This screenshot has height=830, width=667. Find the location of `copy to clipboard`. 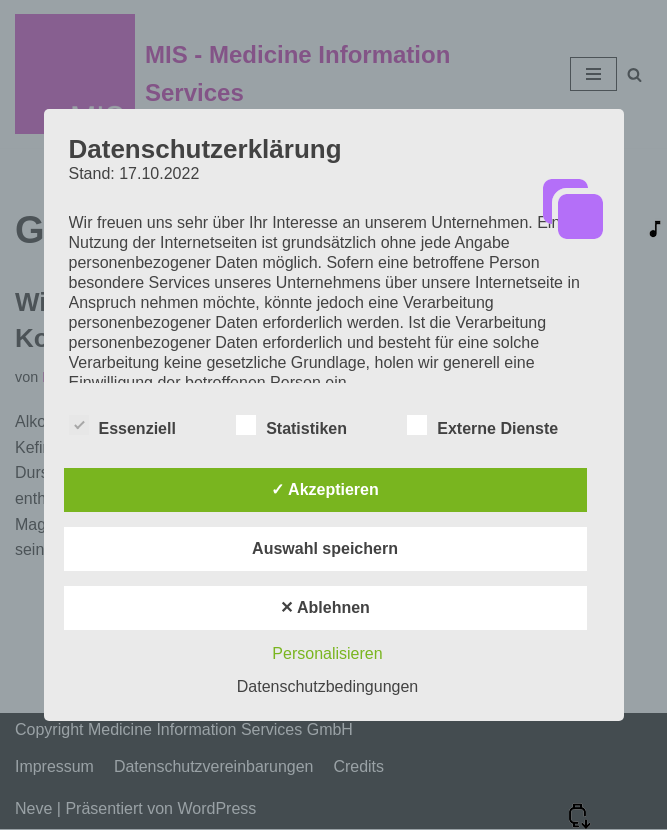

copy to clipboard is located at coordinates (573, 209).